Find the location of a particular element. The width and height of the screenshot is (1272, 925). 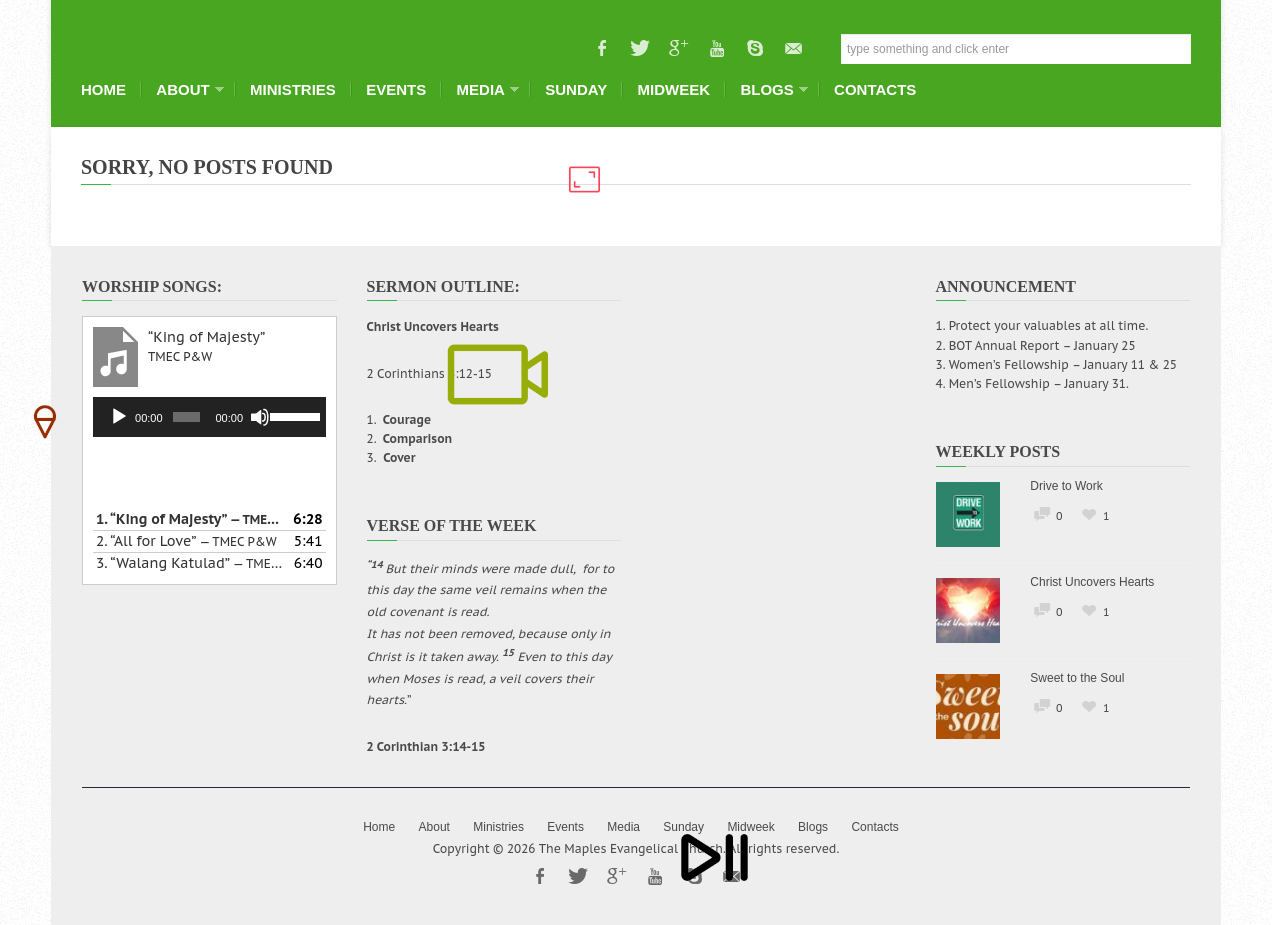

toggle between play and pause for media playback is located at coordinates (714, 857).